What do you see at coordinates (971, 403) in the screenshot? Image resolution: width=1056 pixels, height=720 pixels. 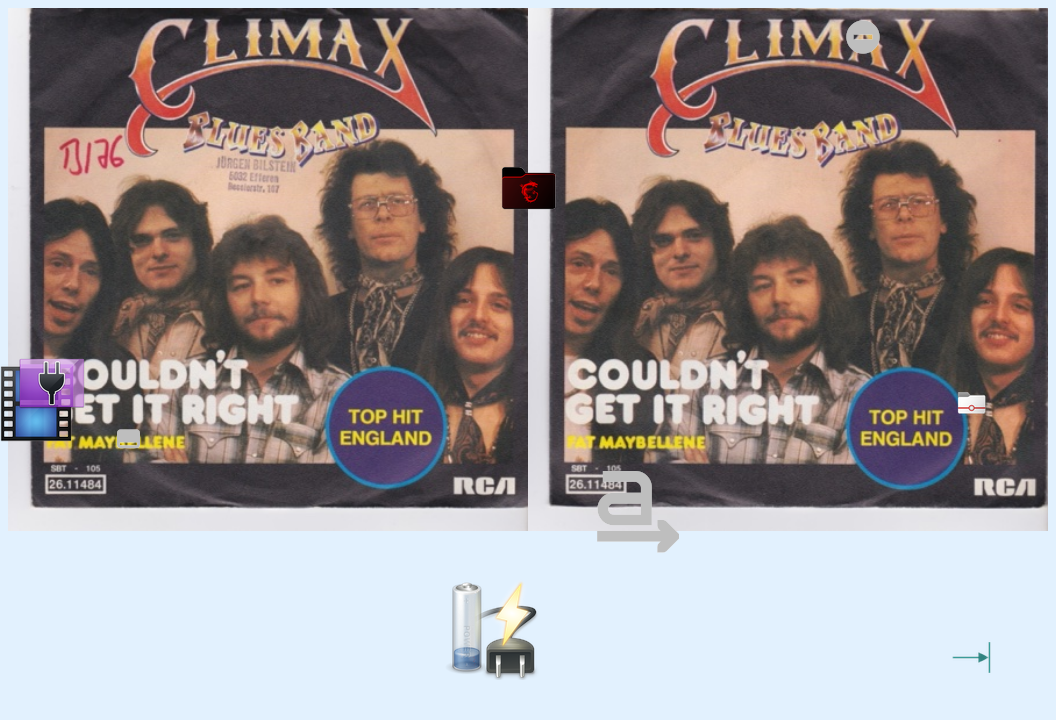 I see `open pokémon premier ball themed folder` at bounding box center [971, 403].